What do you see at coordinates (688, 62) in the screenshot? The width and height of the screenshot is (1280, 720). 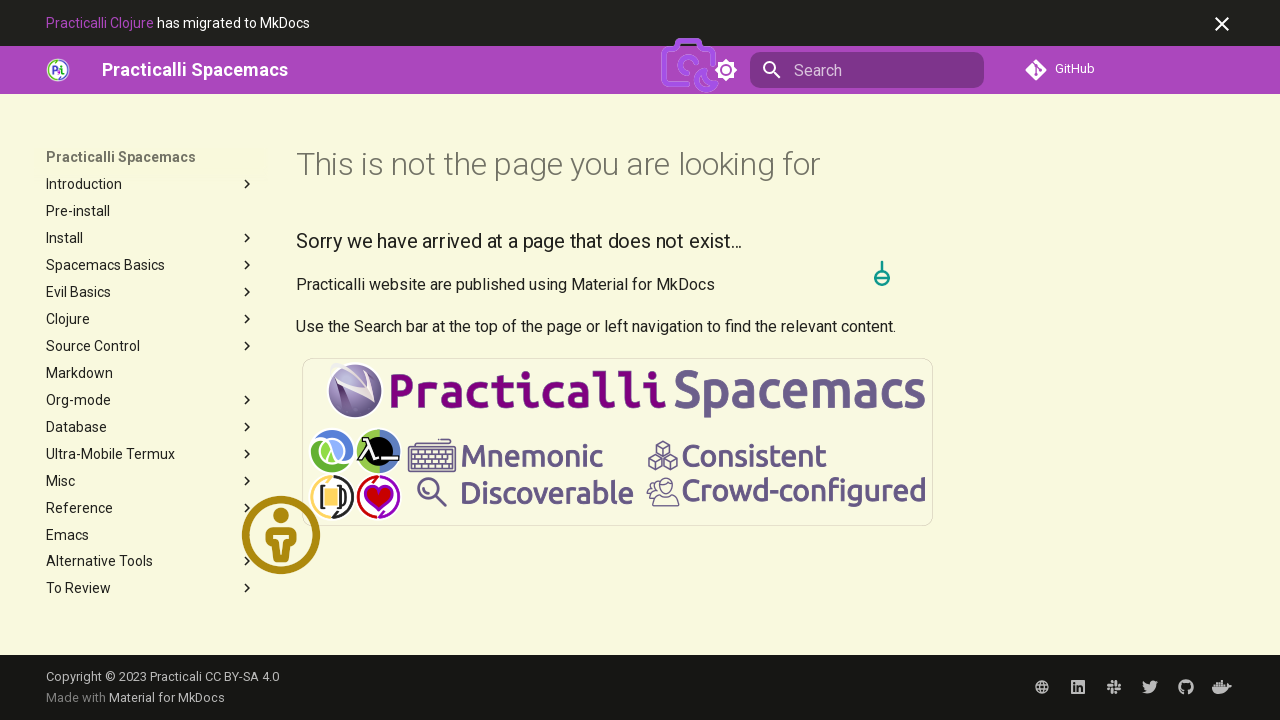 I see `switch to night mode camera` at bounding box center [688, 62].